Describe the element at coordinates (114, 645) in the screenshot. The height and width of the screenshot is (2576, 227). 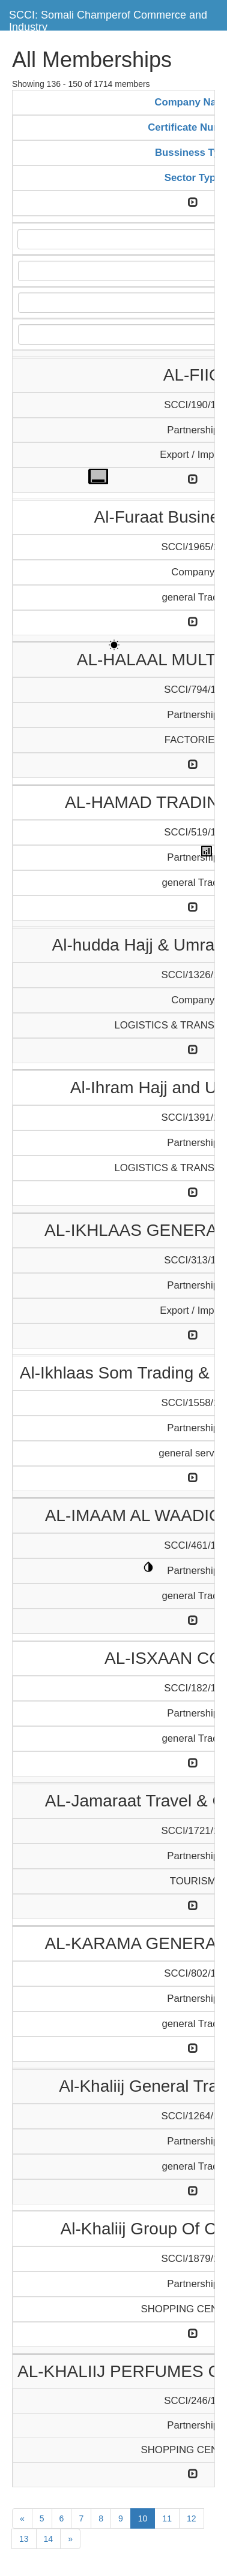
I see `switch to light mode` at that location.